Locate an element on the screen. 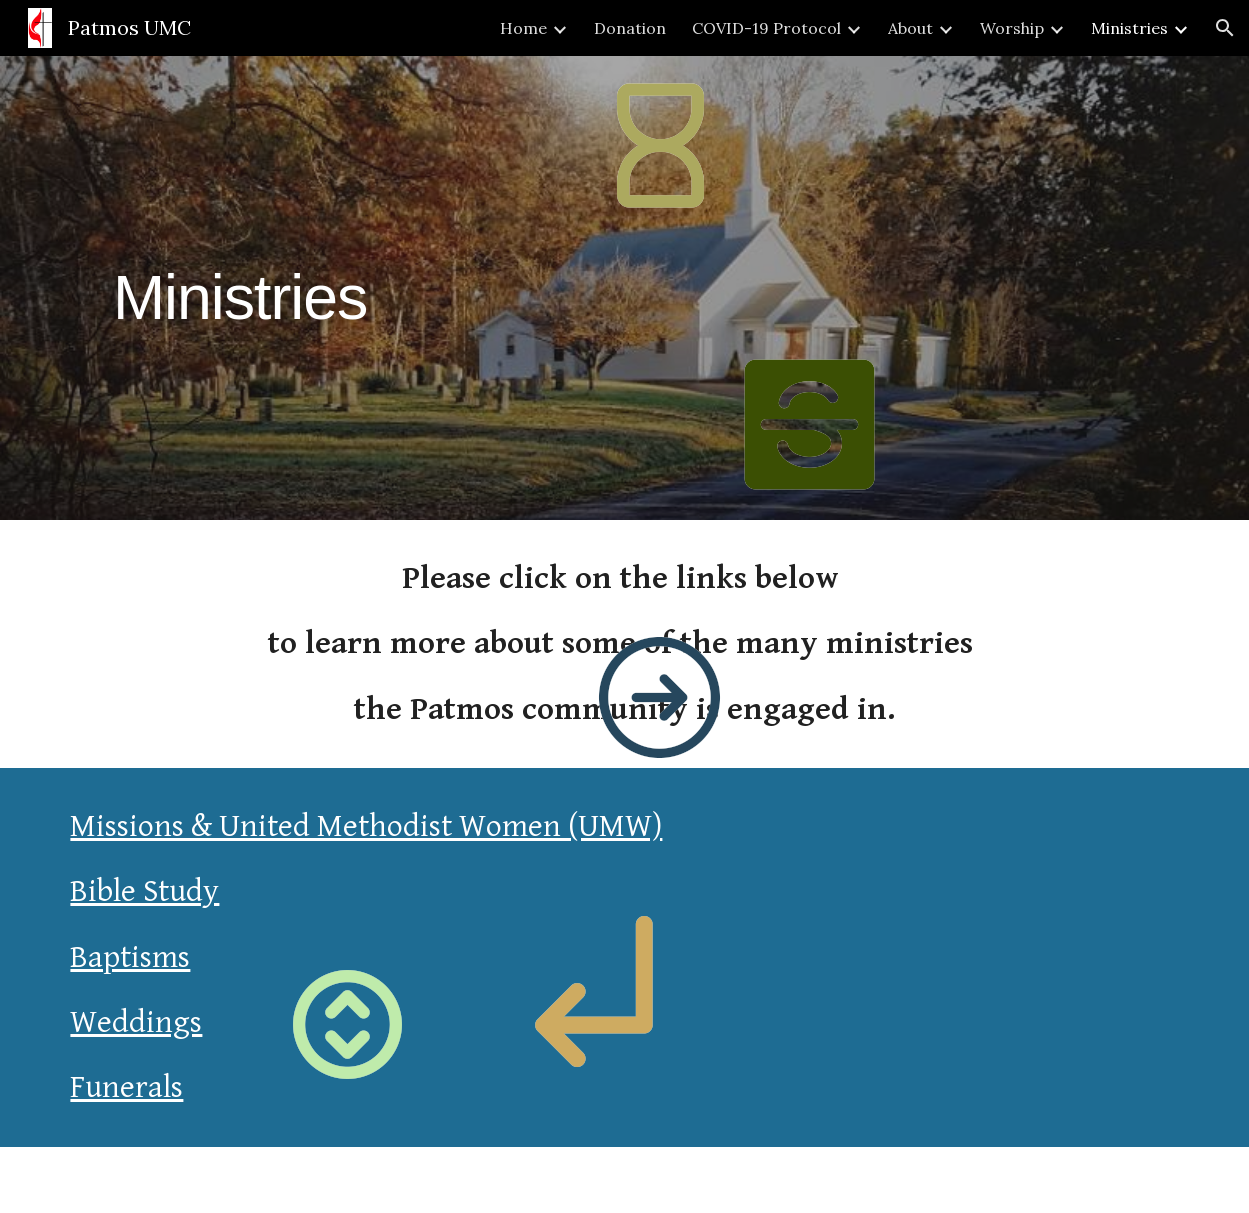  indicates a process is waiting or pending is located at coordinates (660, 145).